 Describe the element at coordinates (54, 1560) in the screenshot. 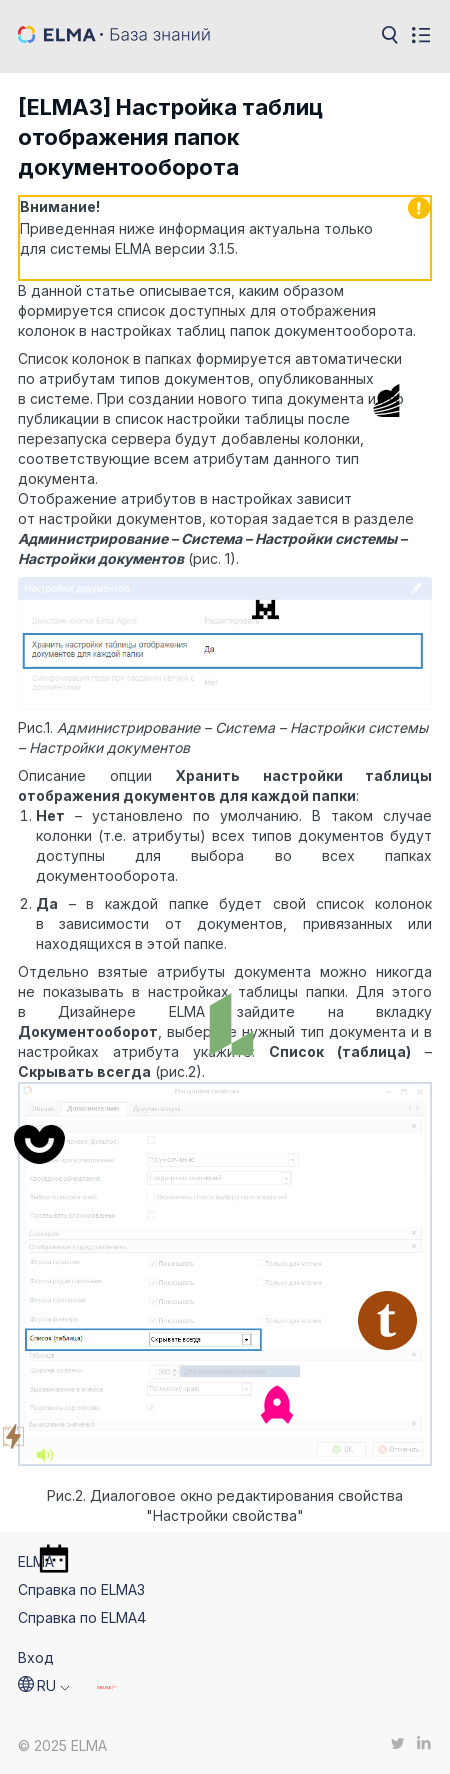

I see `view calendar or scheduled events` at that location.